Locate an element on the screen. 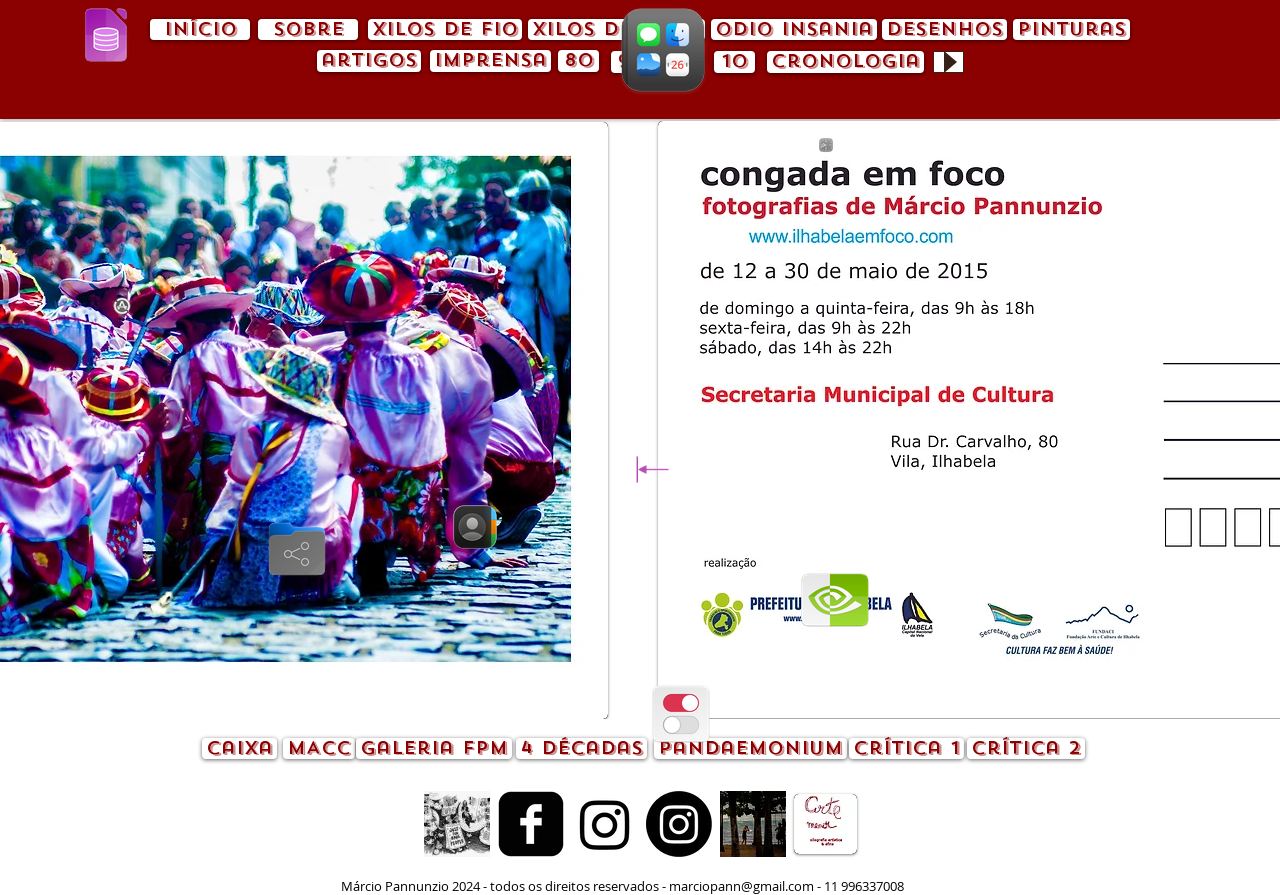 This screenshot has height=895, width=1280. open libreoffice base database application is located at coordinates (106, 35).